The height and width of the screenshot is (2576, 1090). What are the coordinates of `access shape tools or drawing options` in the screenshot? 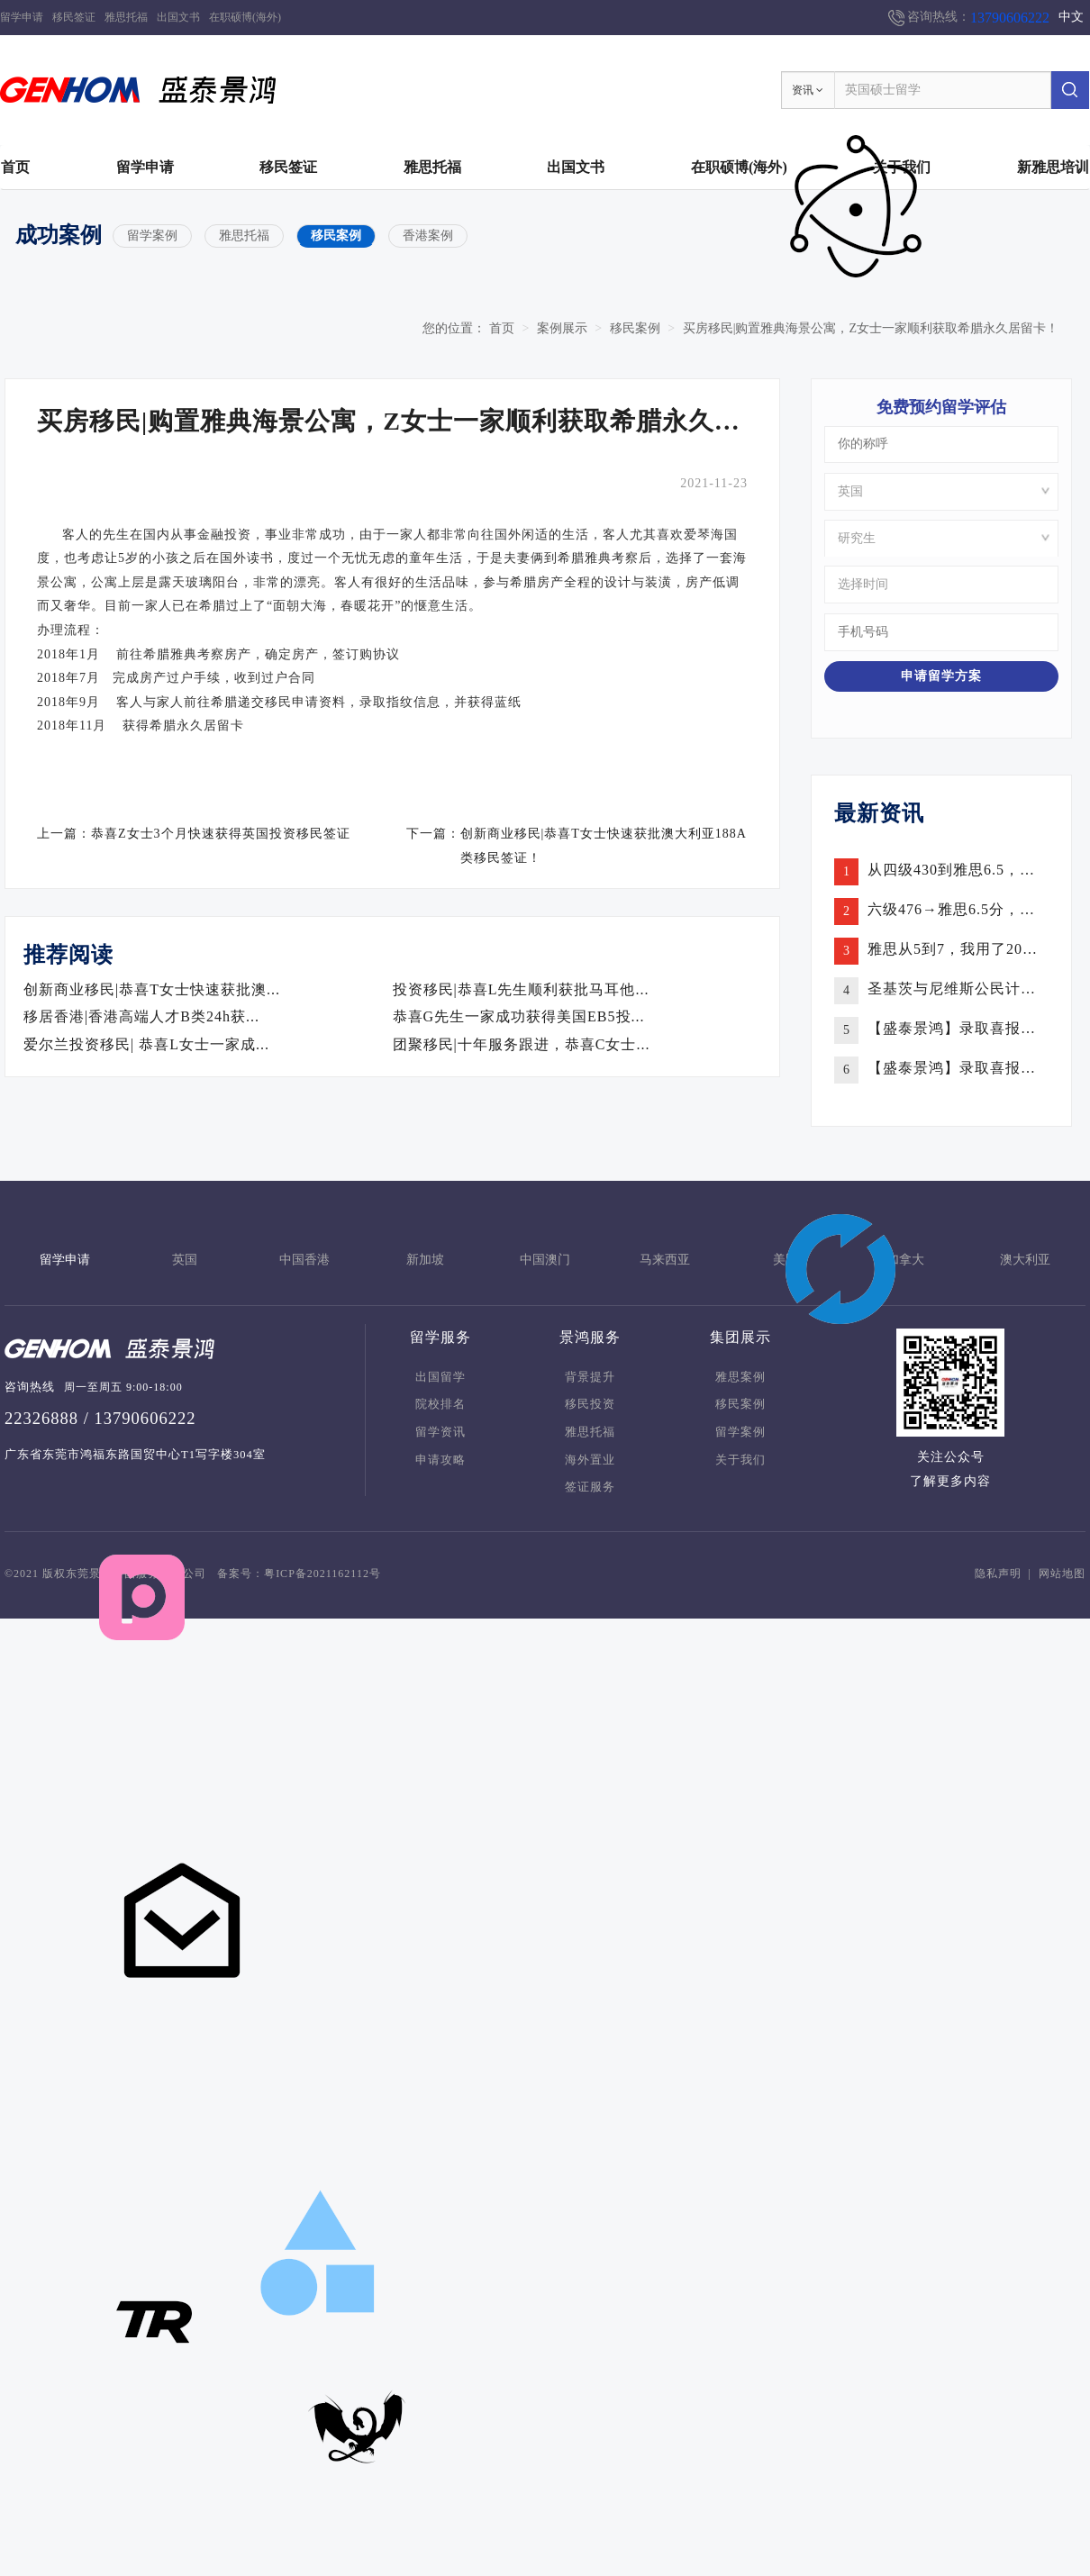 It's located at (320, 2255).